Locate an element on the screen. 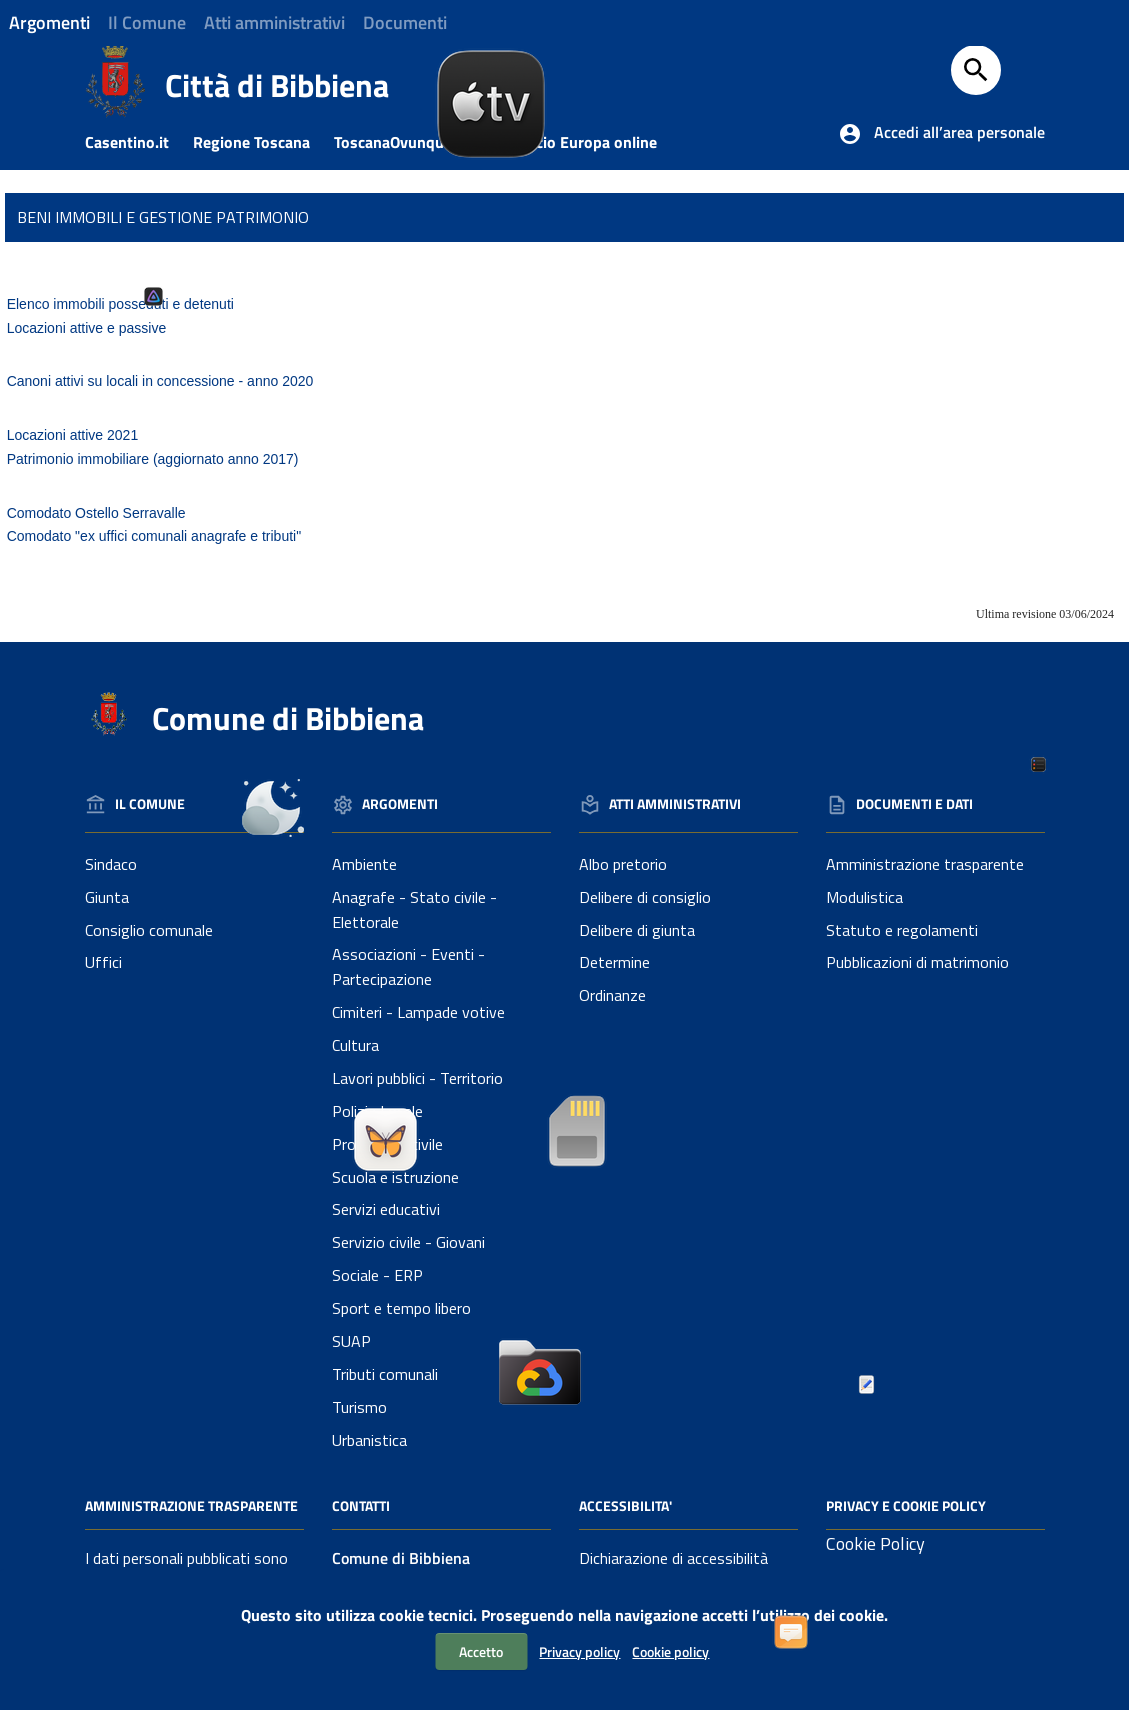  access removable storage device is located at coordinates (577, 1131).